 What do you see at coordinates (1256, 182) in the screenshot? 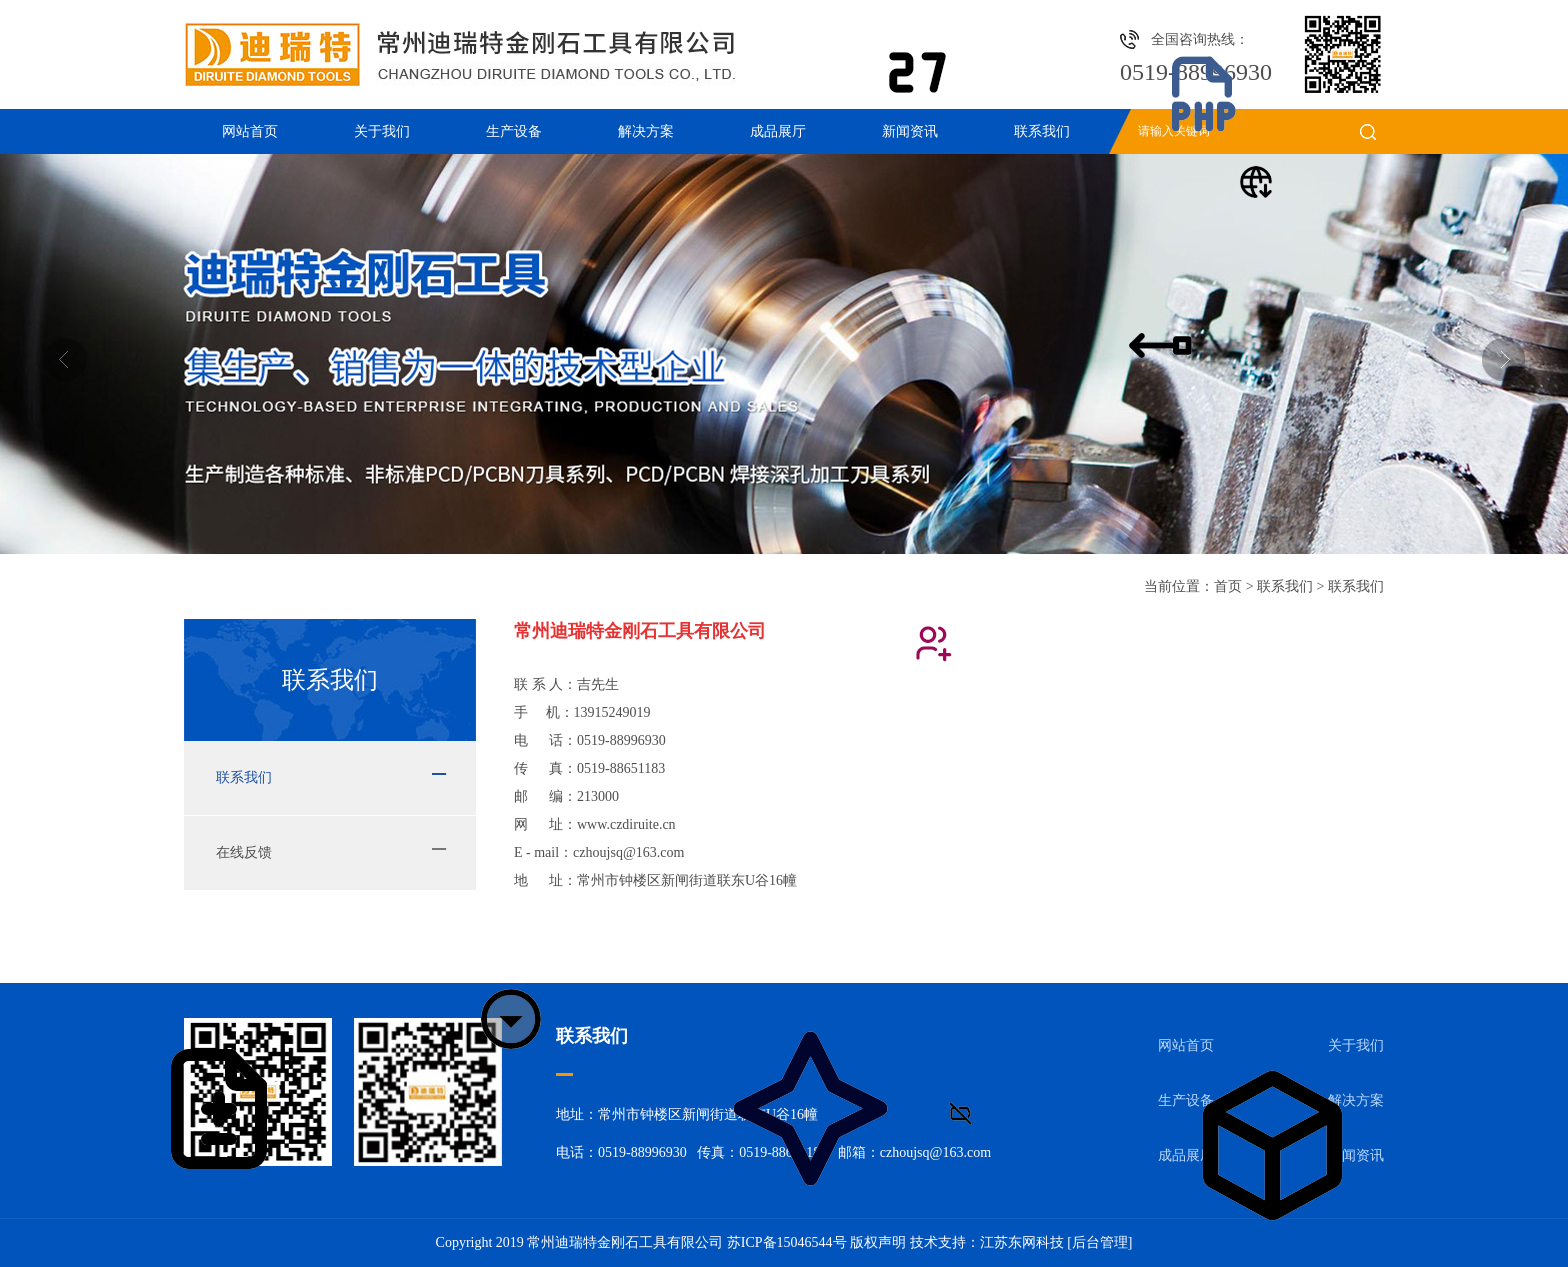
I see `download content from the web` at bounding box center [1256, 182].